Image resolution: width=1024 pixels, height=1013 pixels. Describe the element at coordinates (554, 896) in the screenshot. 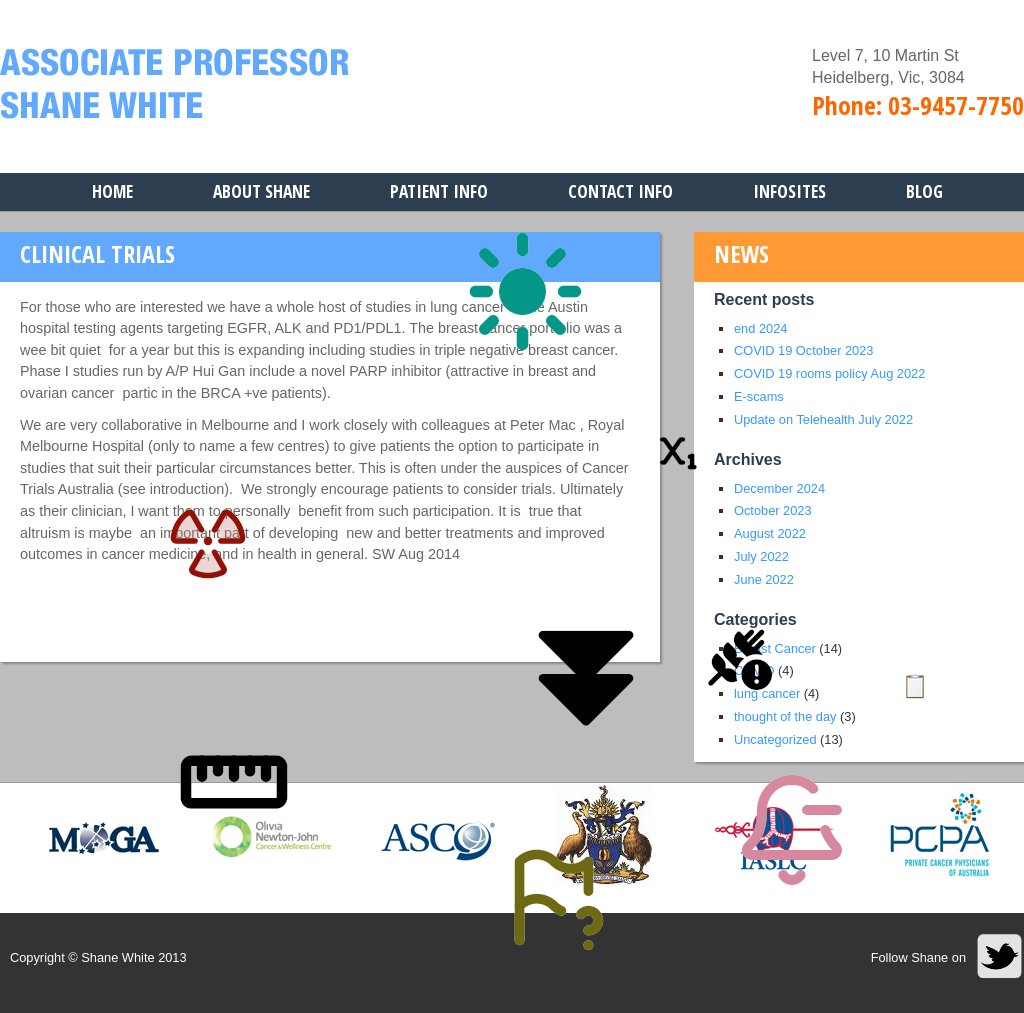

I see `flag content as questionable or uncertain` at that location.